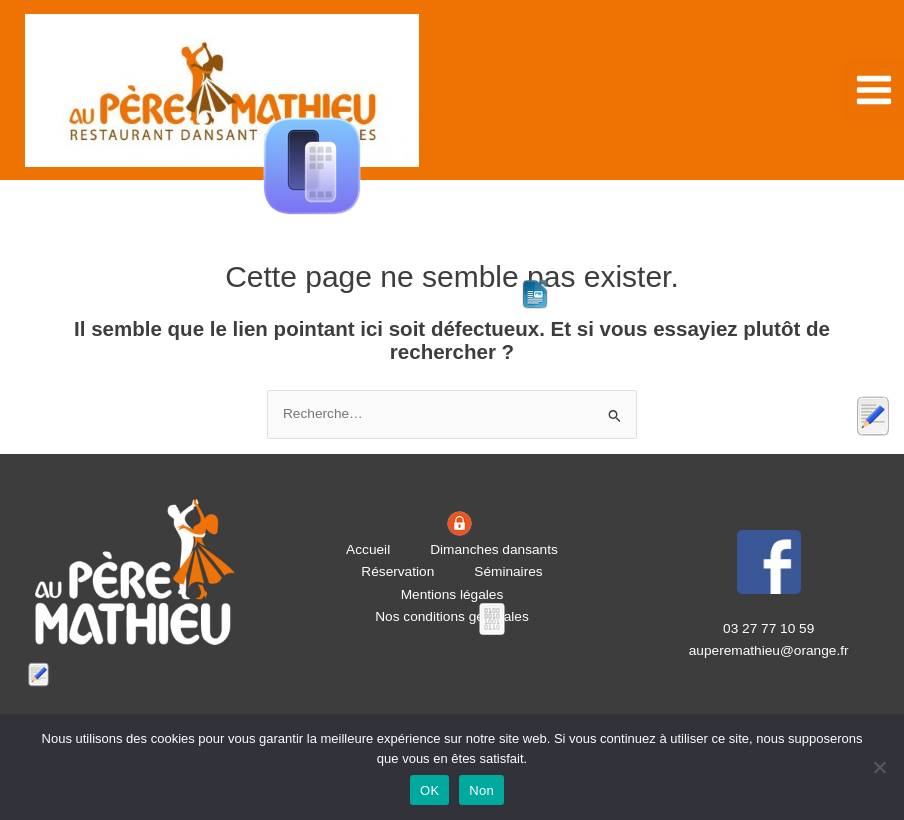 The height and width of the screenshot is (820, 904). What do you see at coordinates (459, 523) in the screenshot?
I see `lock the screen` at bounding box center [459, 523].